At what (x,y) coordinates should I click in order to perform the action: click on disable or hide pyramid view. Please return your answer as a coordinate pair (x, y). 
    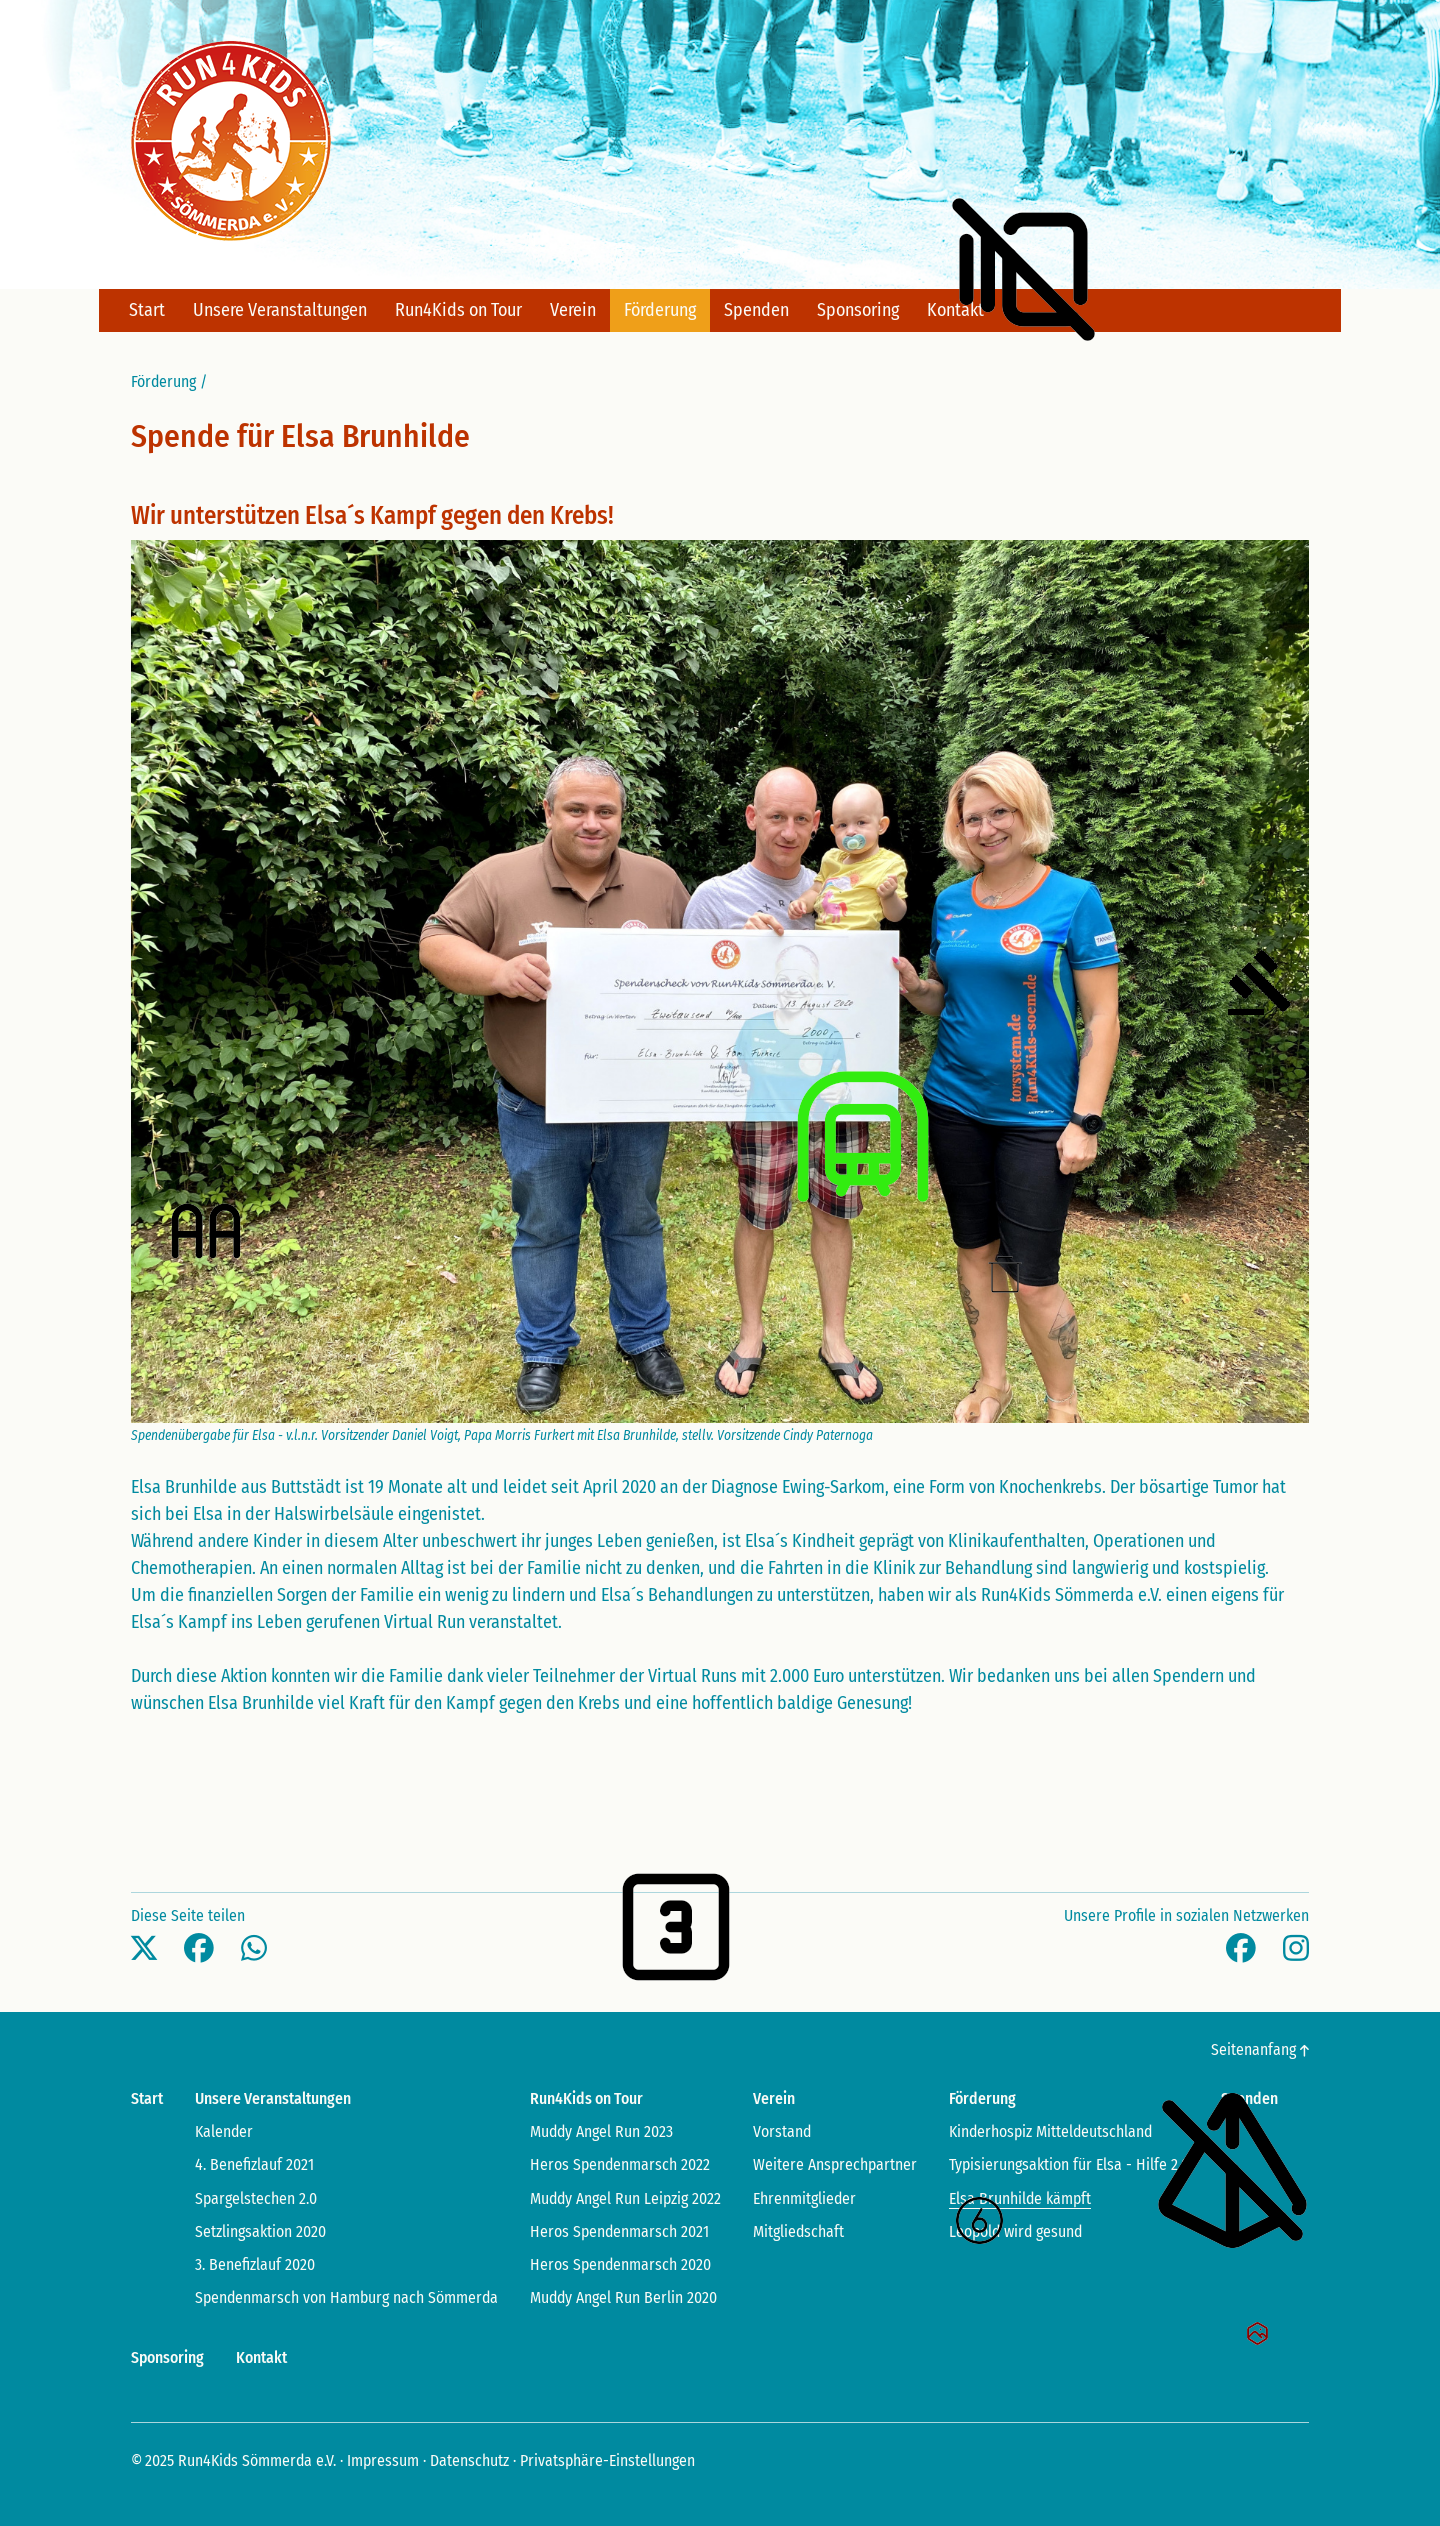
    Looking at the image, I should click on (1232, 2170).